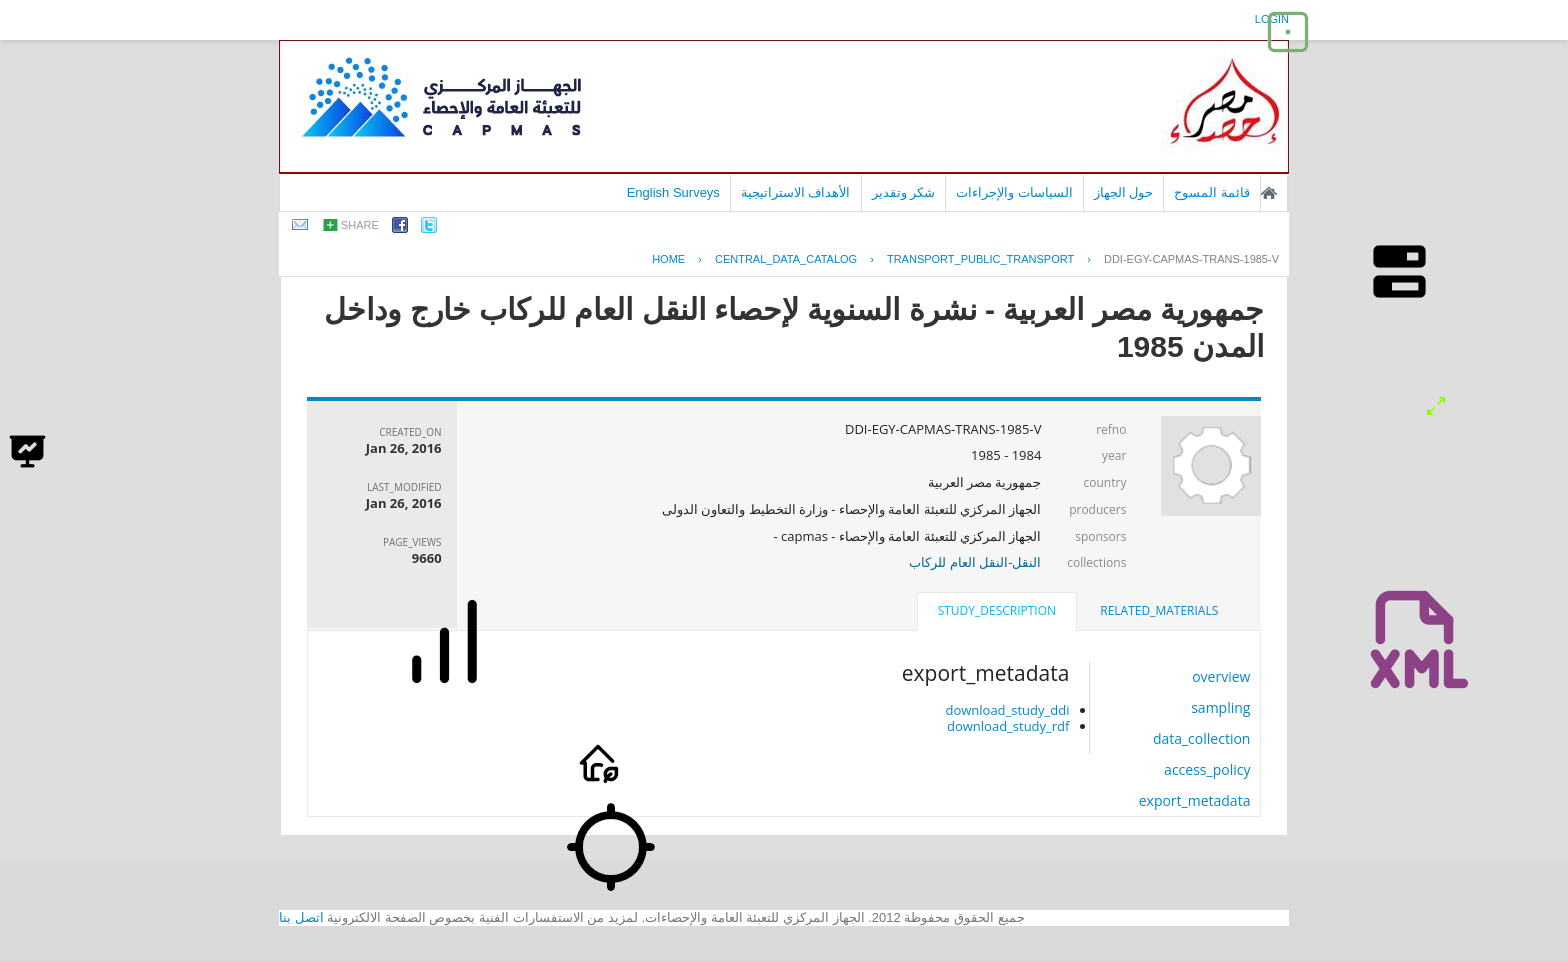 The image size is (1568, 962). I want to click on GPS signal not yet acquired, so click(611, 847).